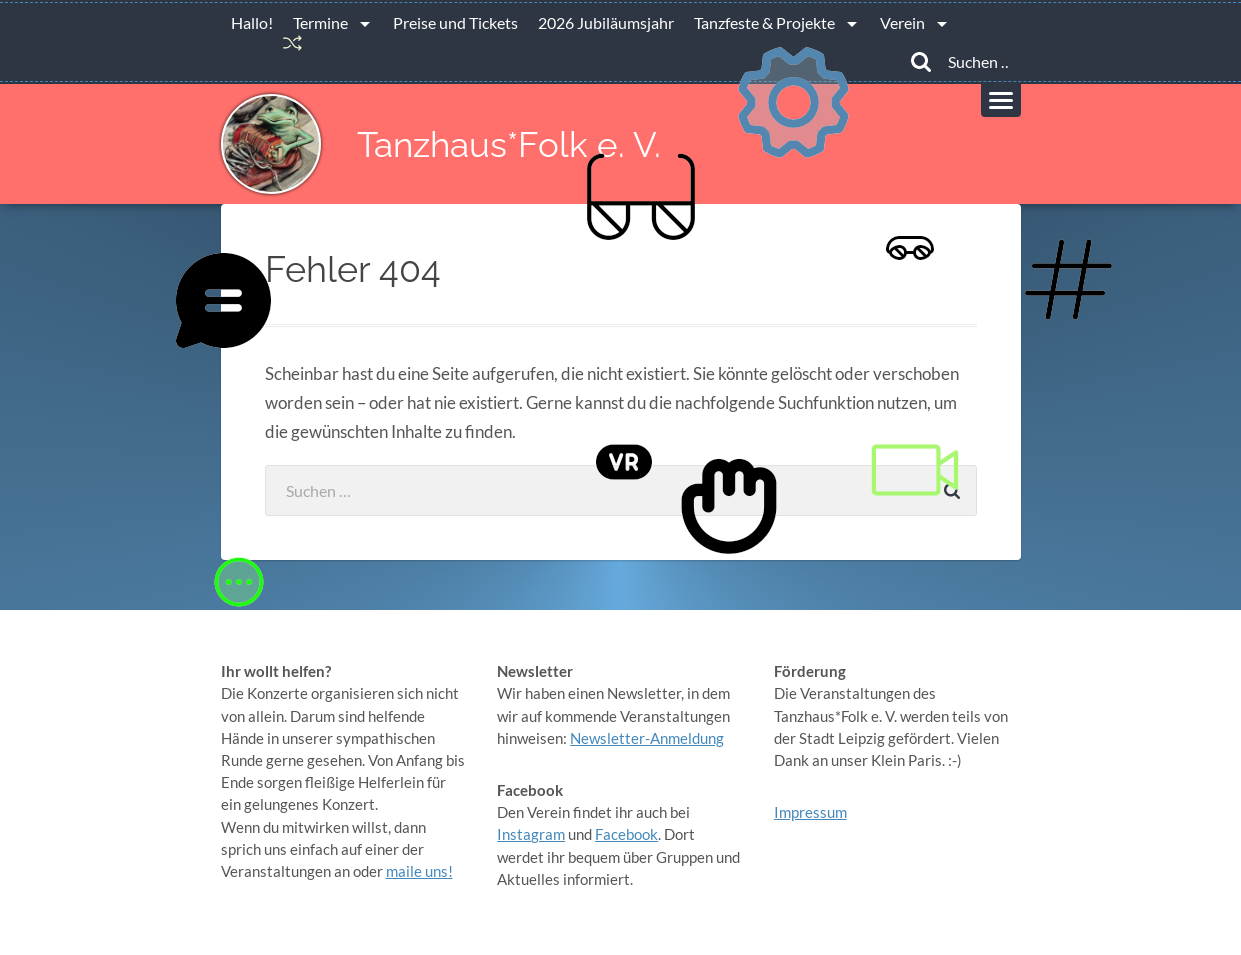 The image size is (1241, 955). I want to click on access virtual reality mode or settings, so click(624, 462).